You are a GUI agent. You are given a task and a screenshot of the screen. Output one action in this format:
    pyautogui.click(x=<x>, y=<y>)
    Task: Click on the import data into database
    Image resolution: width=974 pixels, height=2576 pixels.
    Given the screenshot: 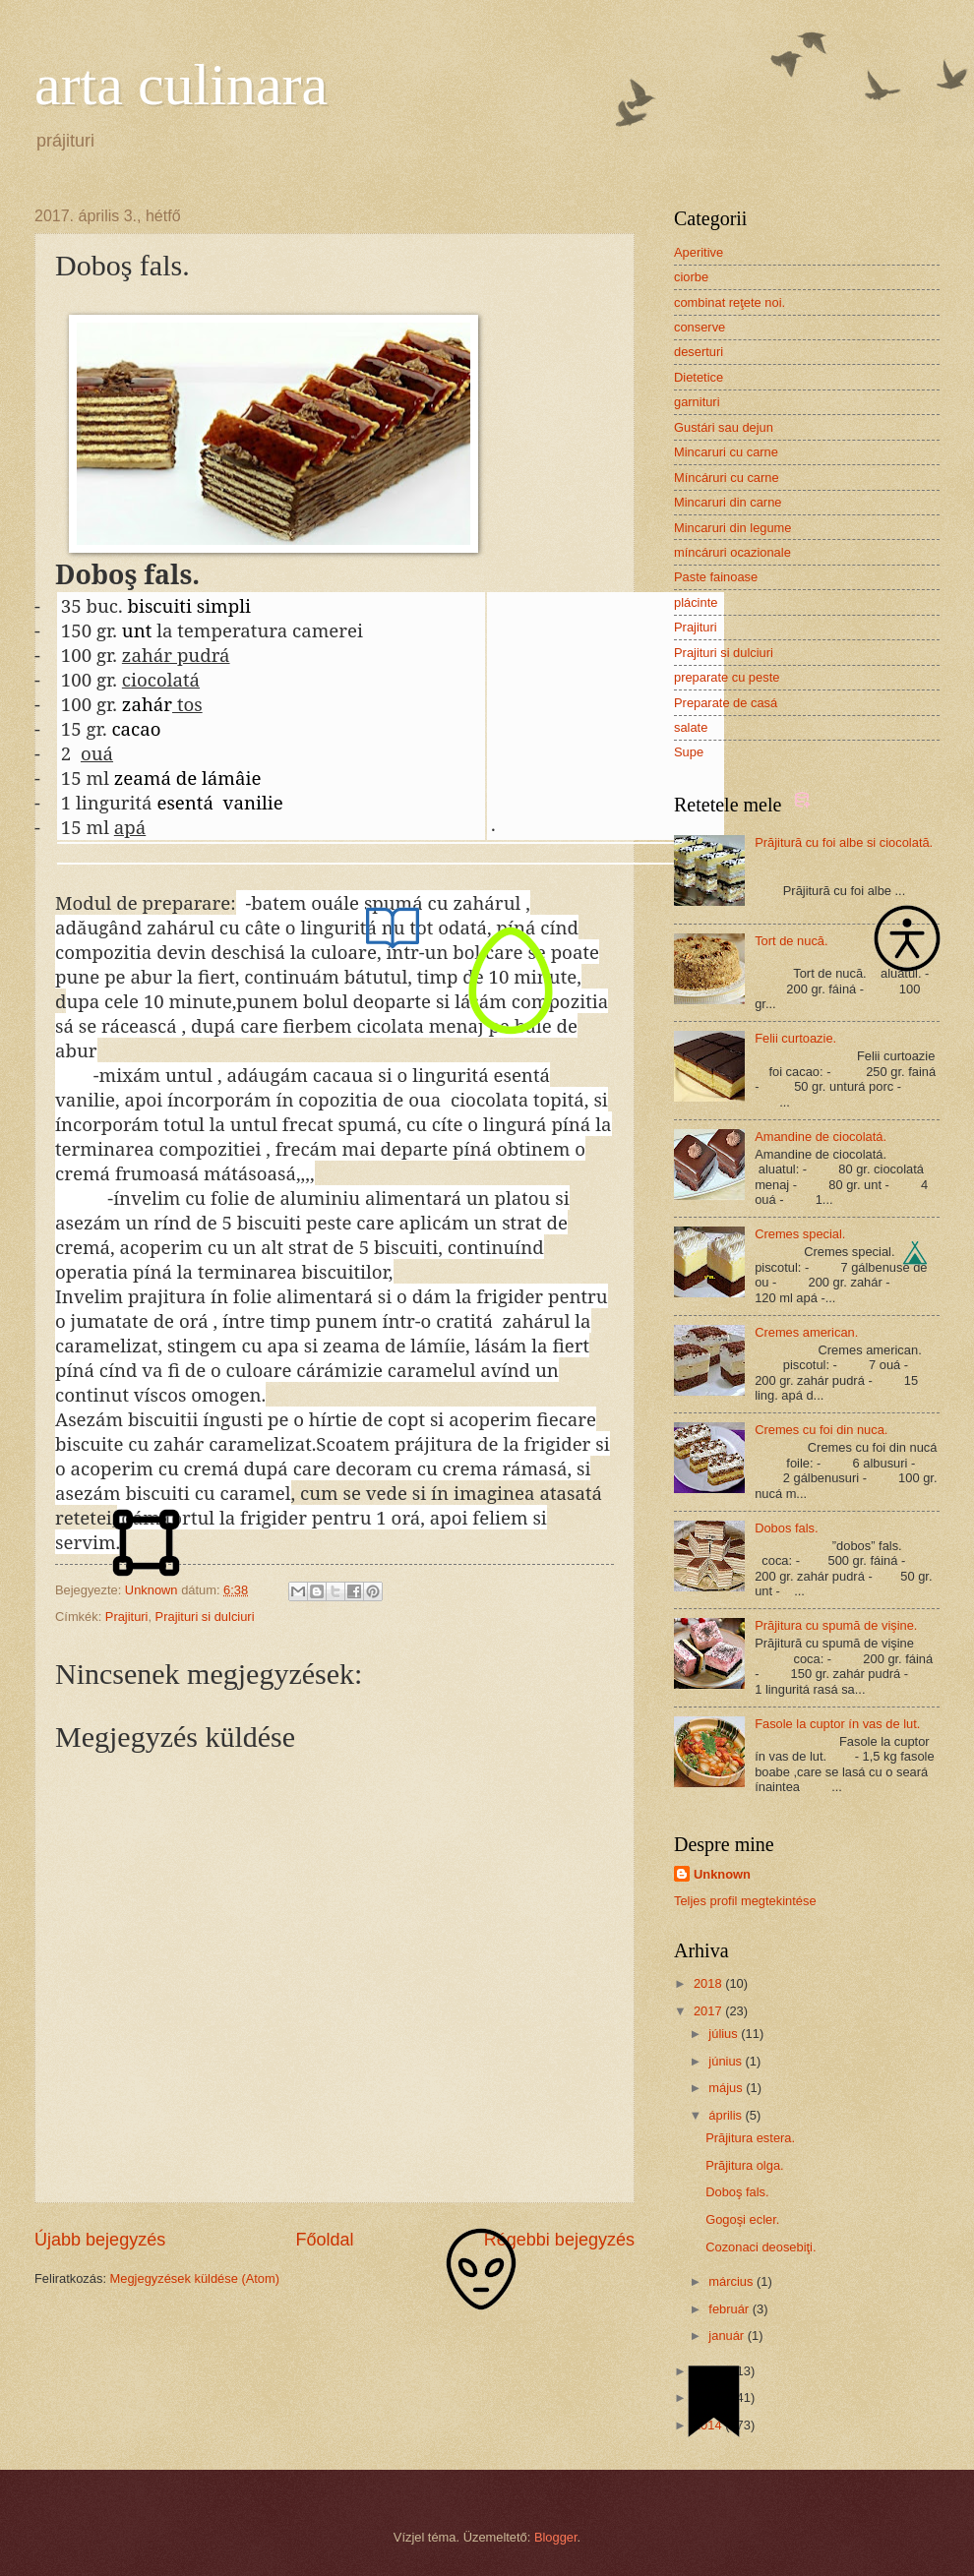 What is the action you would take?
    pyautogui.click(x=802, y=800)
    